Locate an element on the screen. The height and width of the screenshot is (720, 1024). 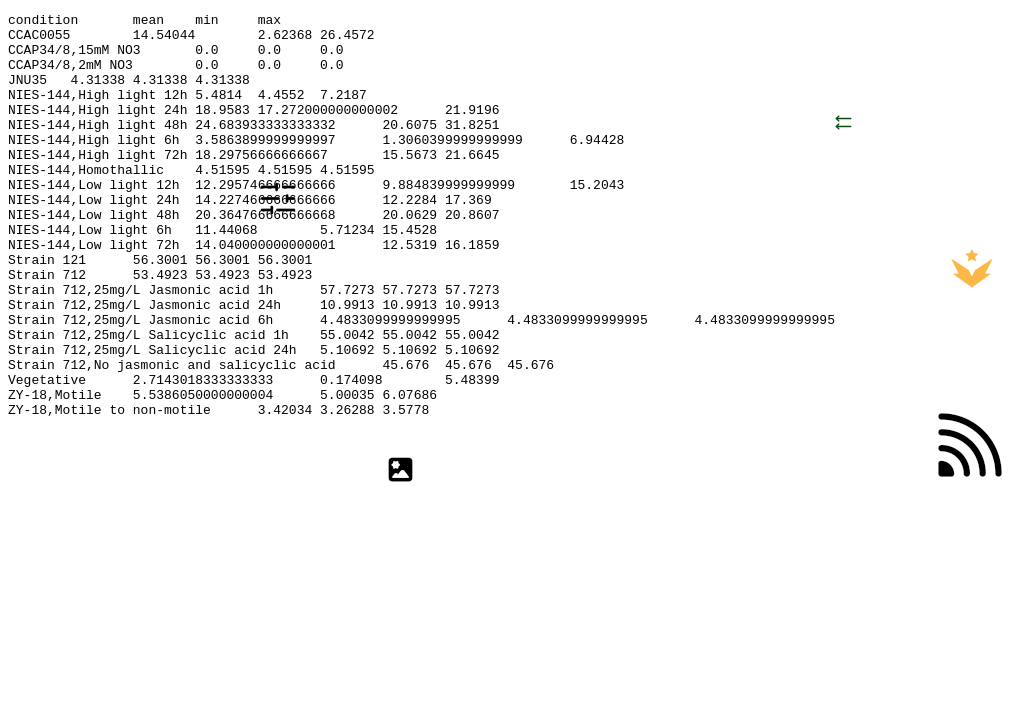
move items to the left is located at coordinates (843, 122).